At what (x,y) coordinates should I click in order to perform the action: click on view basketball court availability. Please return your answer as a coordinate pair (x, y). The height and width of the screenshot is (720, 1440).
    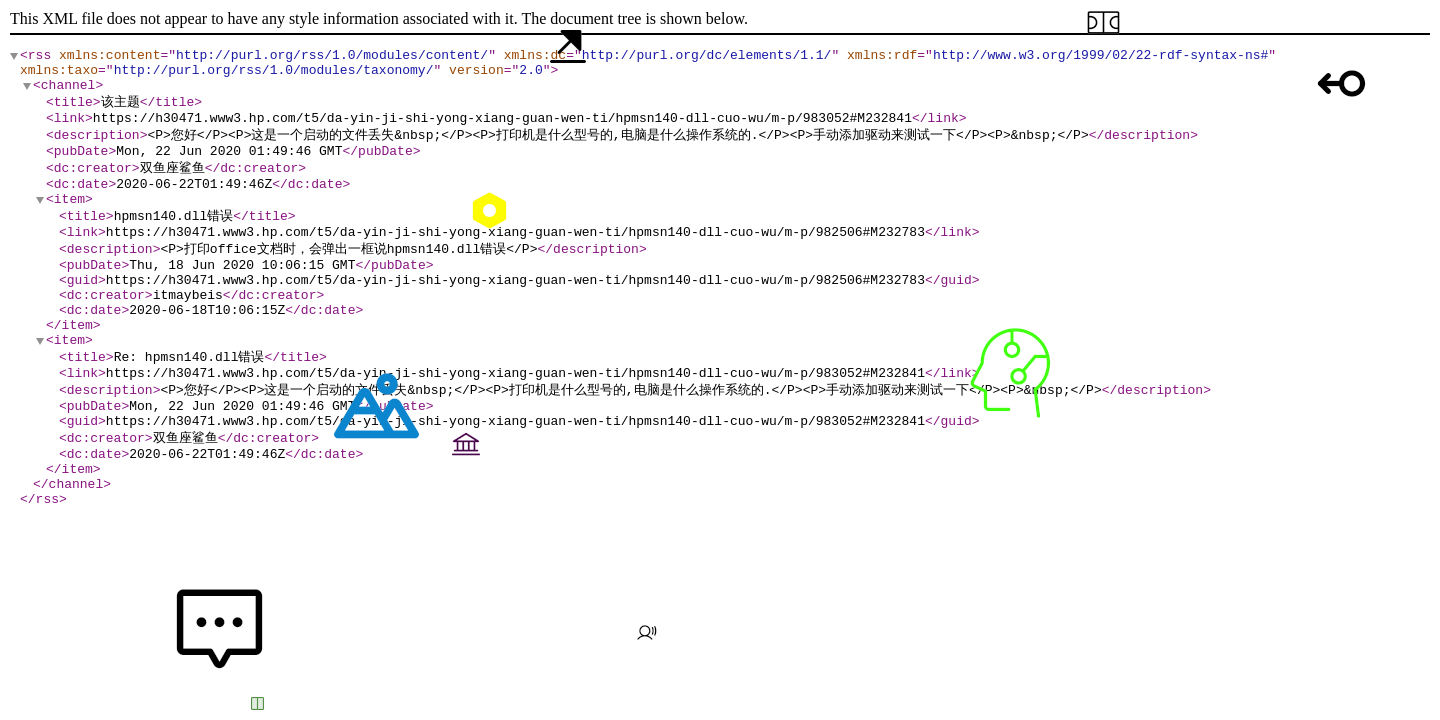
    Looking at the image, I should click on (1103, 22).